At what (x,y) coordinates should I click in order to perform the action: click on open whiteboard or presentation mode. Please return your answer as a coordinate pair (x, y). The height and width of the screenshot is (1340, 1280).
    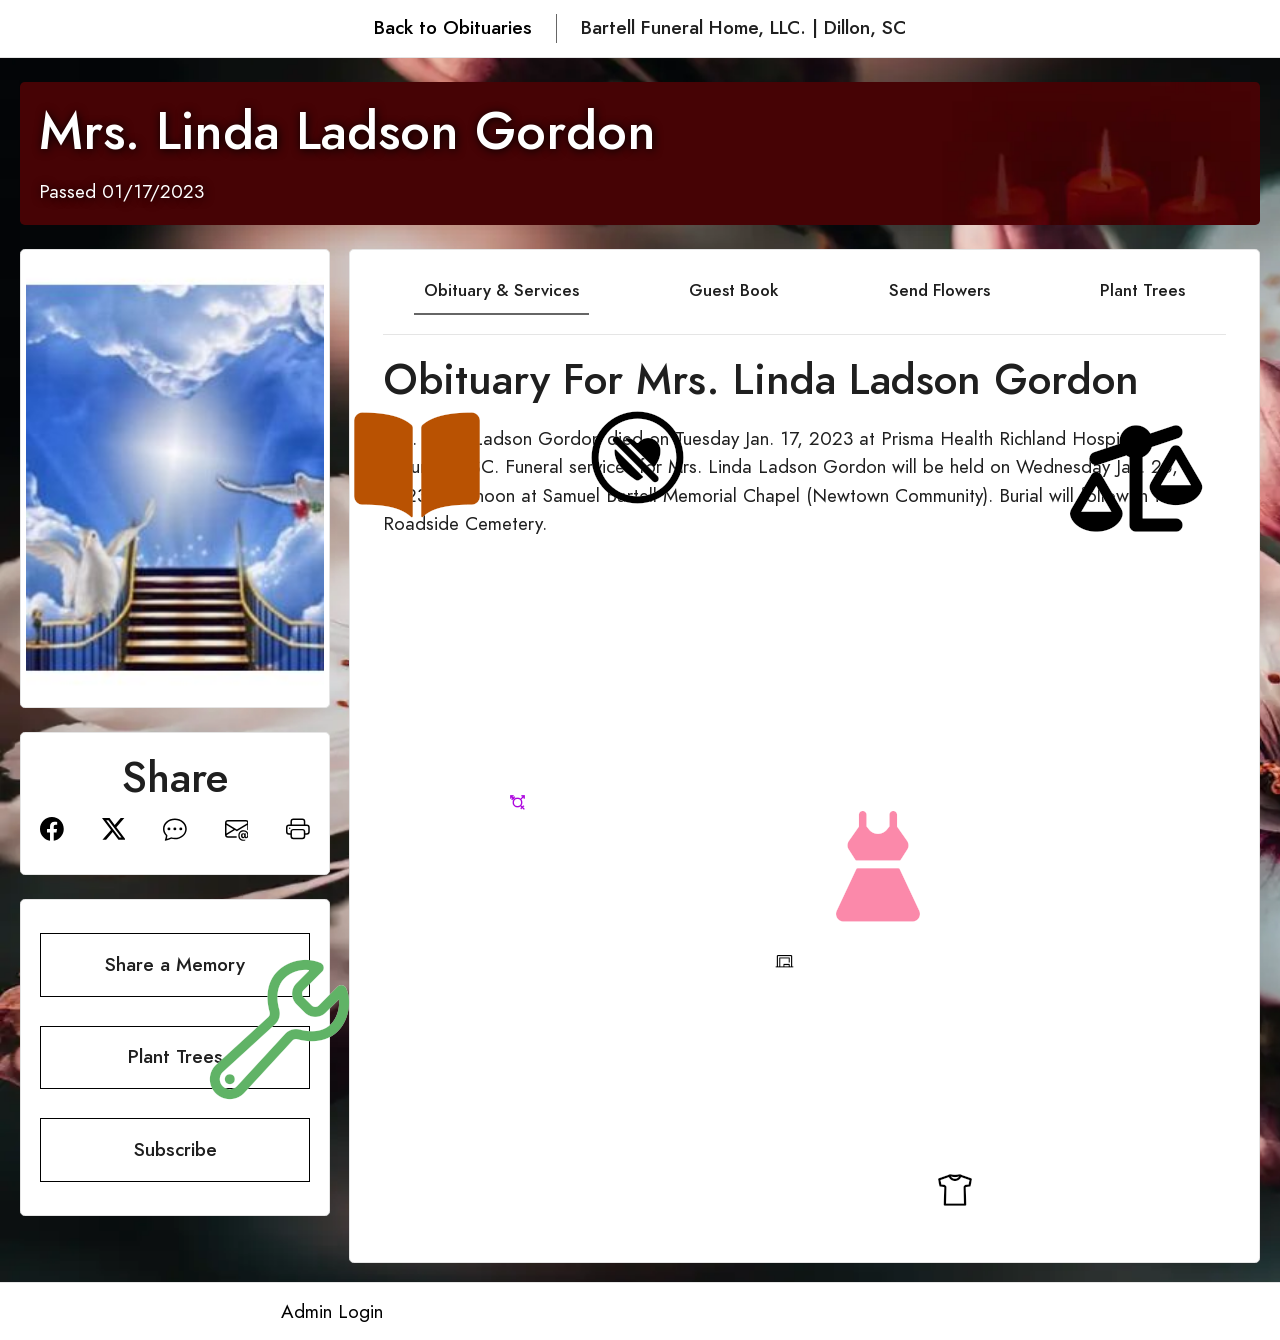
    Looking at the image, I should click on (784, 961).